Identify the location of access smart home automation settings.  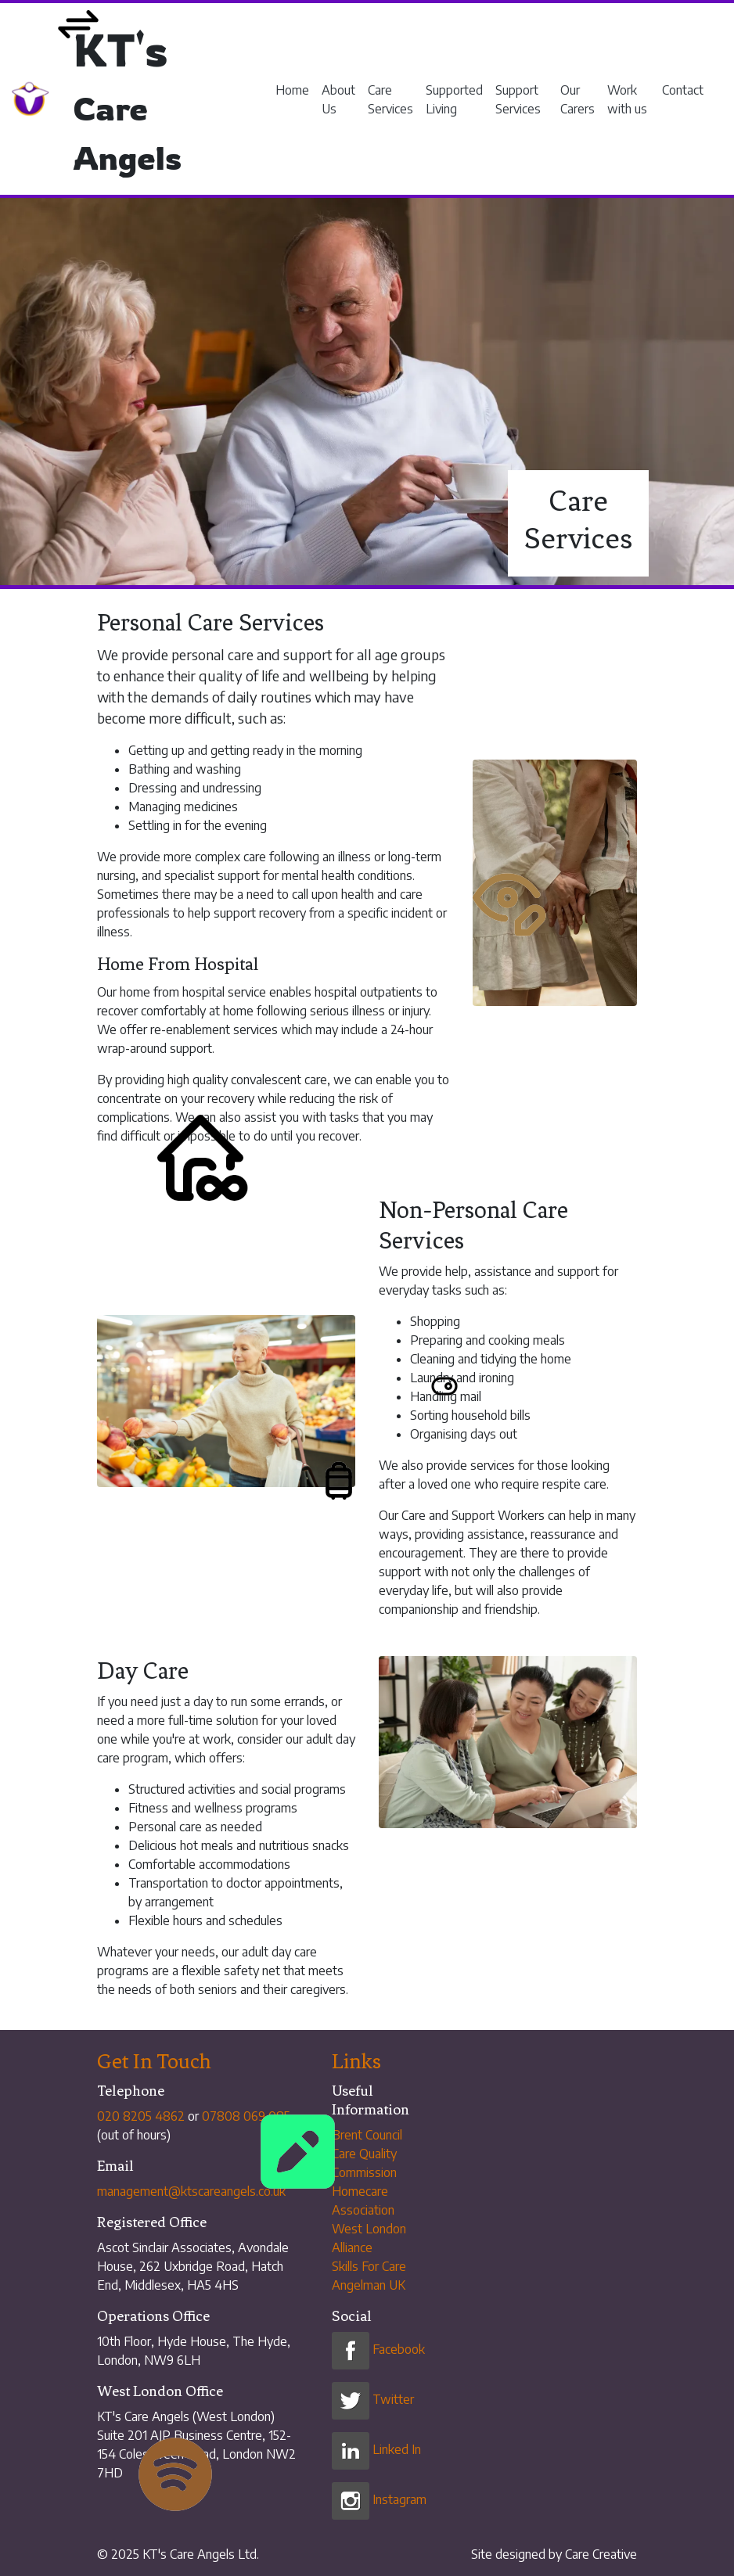
(200, 1158).